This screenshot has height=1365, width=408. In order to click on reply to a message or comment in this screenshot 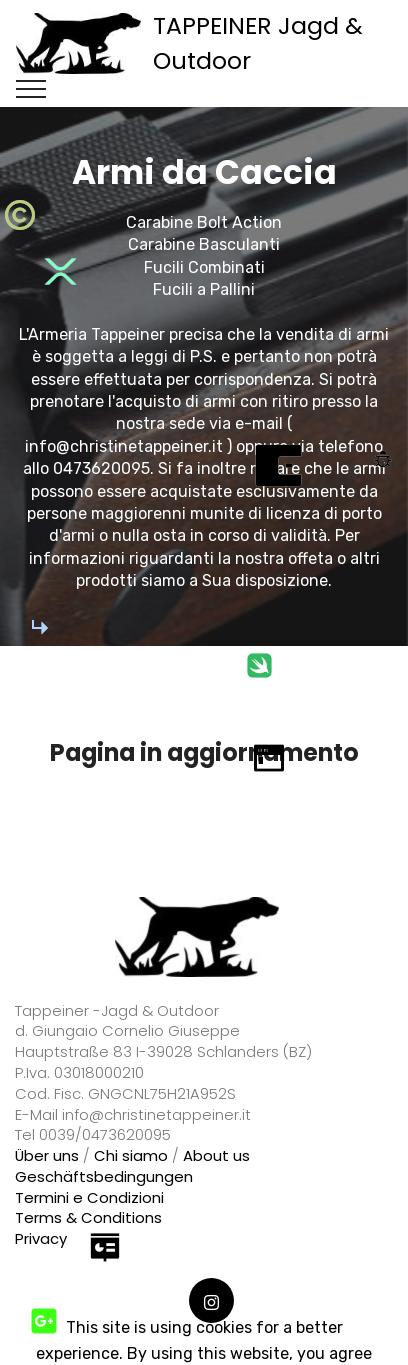, I will do `click(39, 627)`.